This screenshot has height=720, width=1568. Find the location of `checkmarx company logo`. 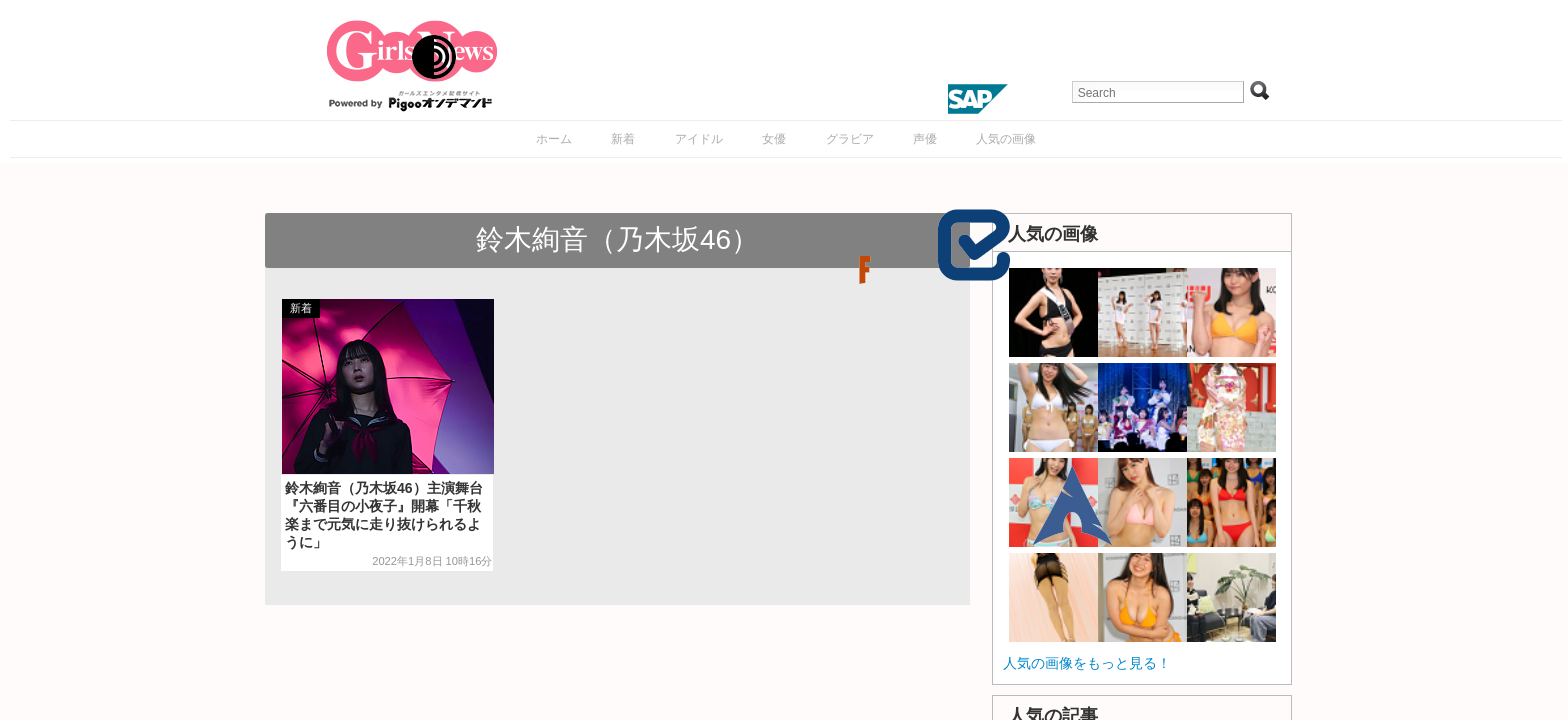

checkmarx company logo is located at coordinates (974, 245).